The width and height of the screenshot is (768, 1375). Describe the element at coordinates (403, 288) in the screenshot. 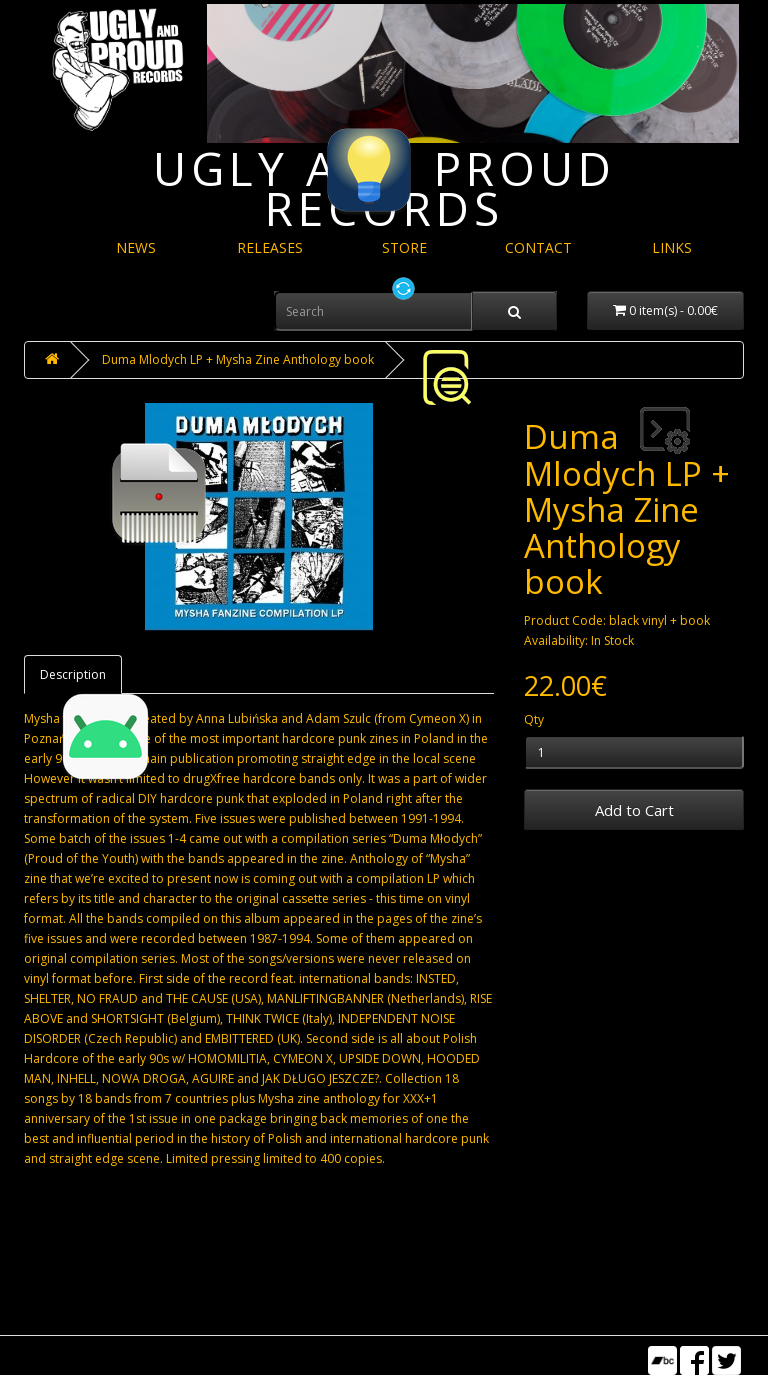

I see `indicates file is currently syncing with Insync` at that location.